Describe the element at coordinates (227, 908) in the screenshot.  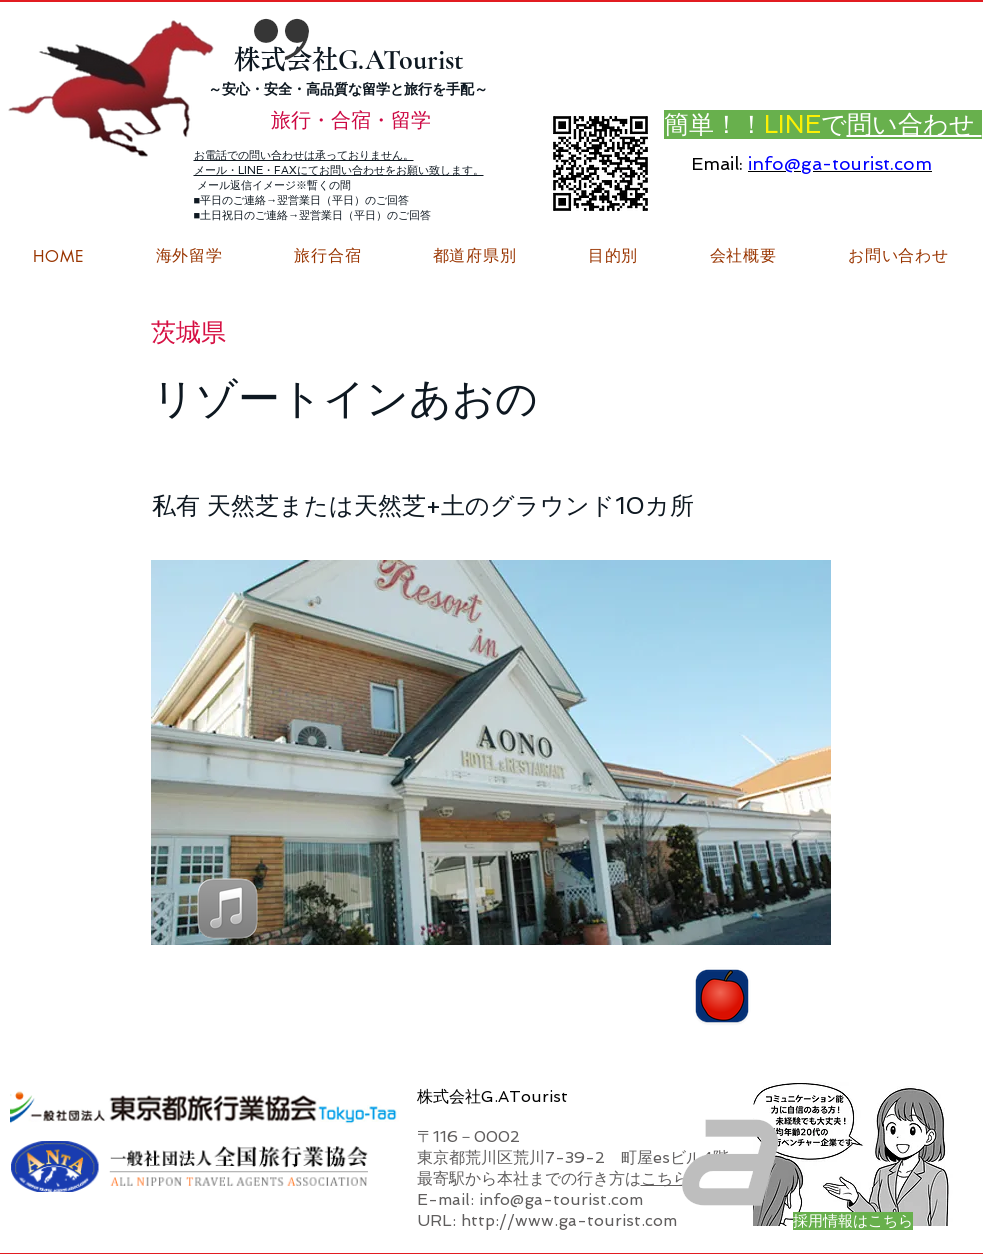
I see `open the Music app` at that location.